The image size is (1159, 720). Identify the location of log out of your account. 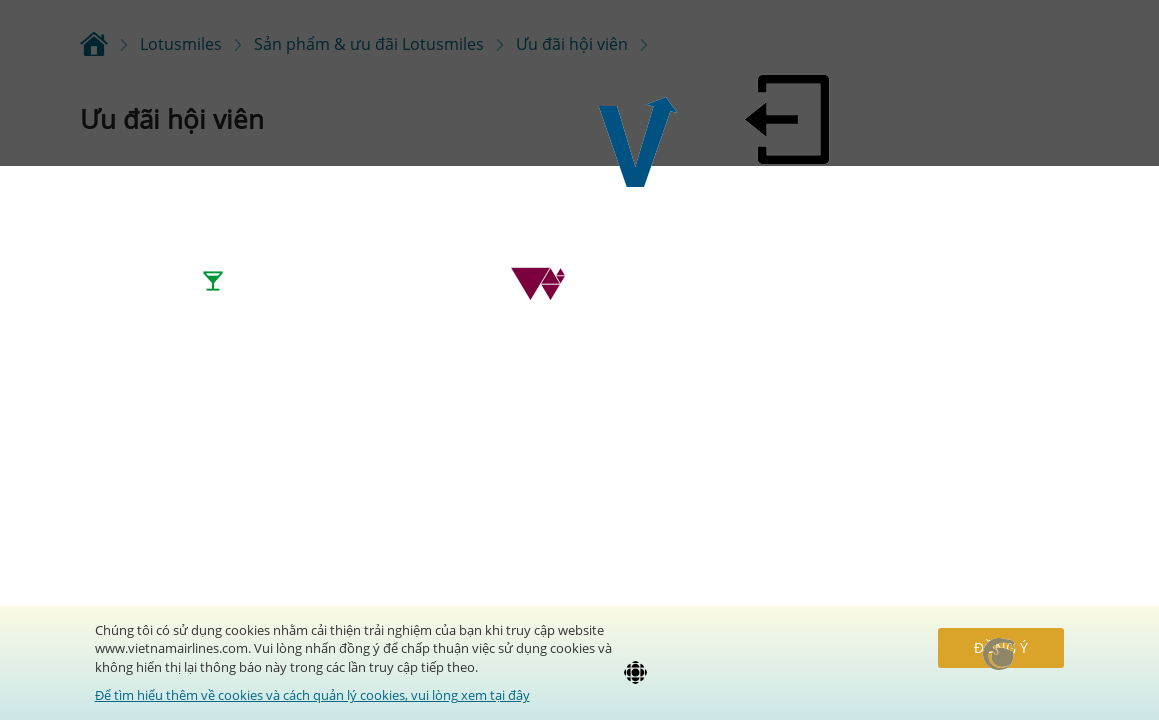
(793, 119).